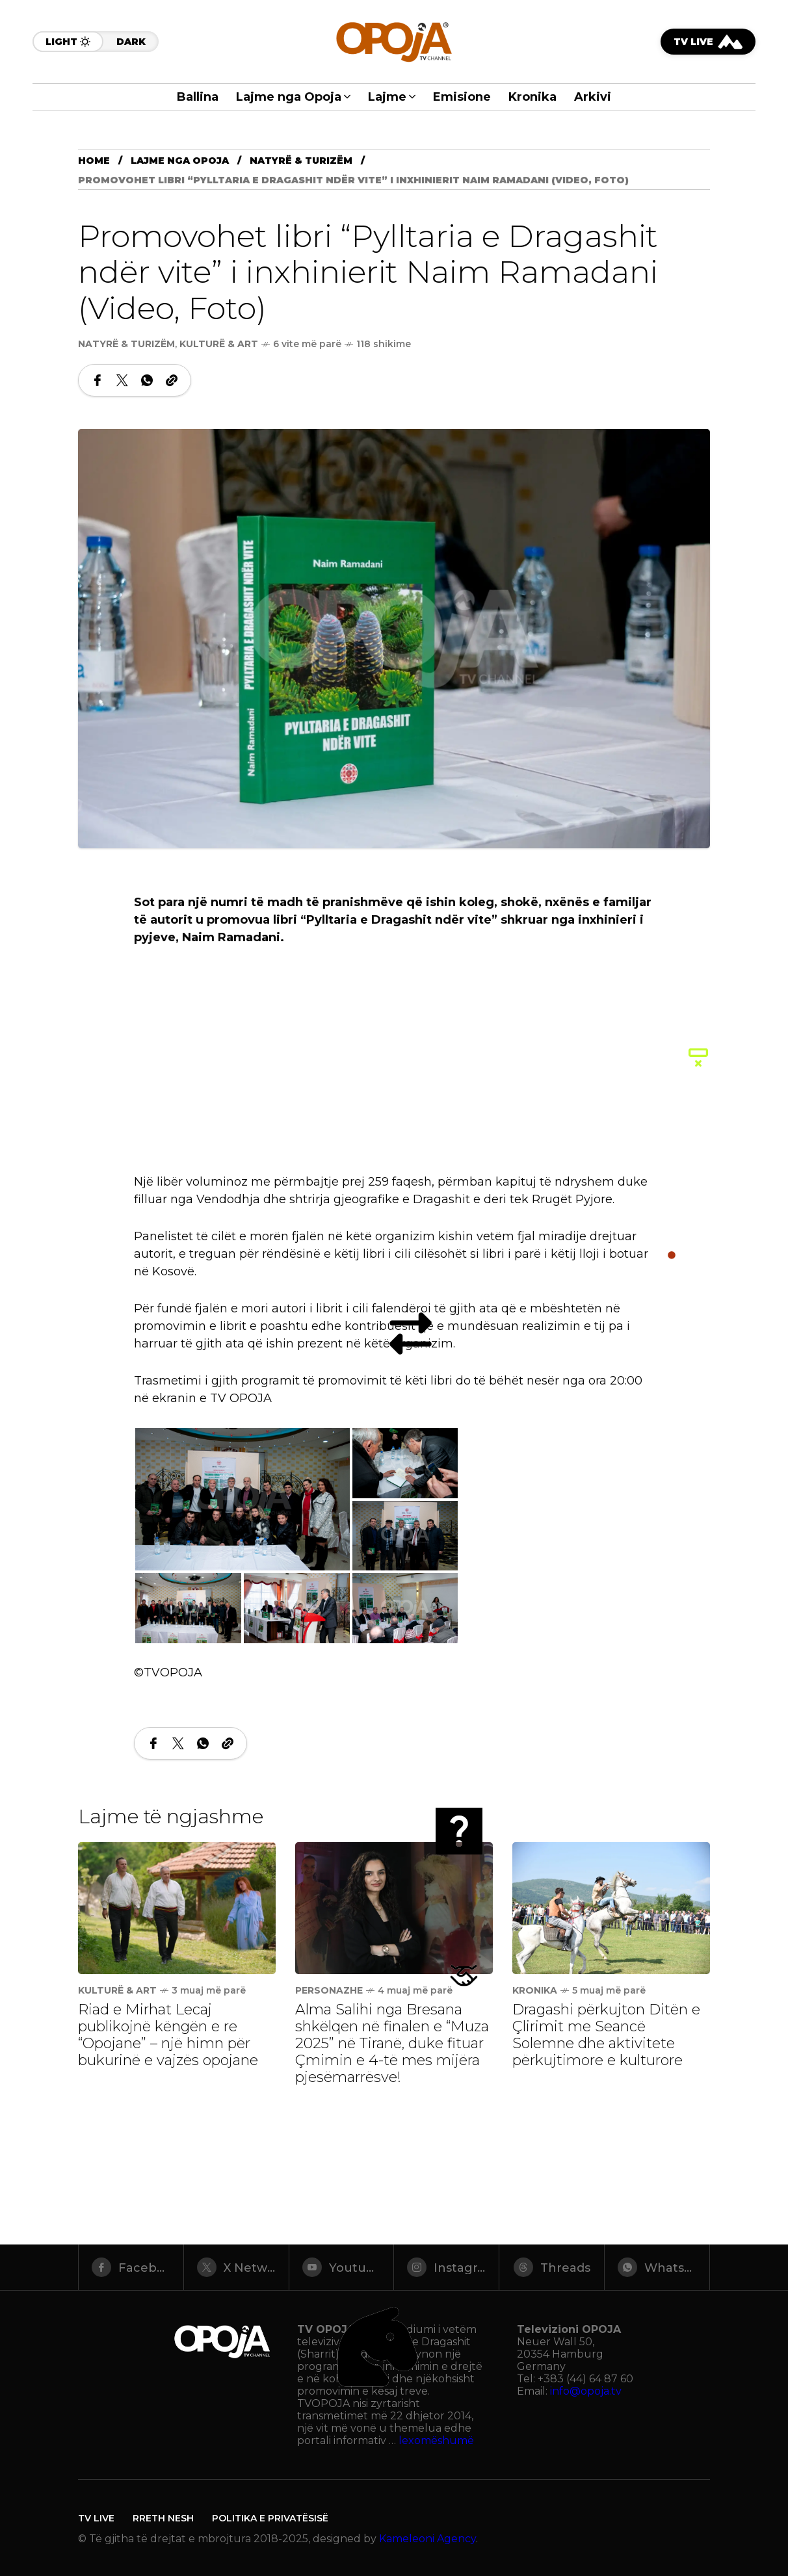  I want to click on indicates a partnership or collaboration, so click(464, 1975).